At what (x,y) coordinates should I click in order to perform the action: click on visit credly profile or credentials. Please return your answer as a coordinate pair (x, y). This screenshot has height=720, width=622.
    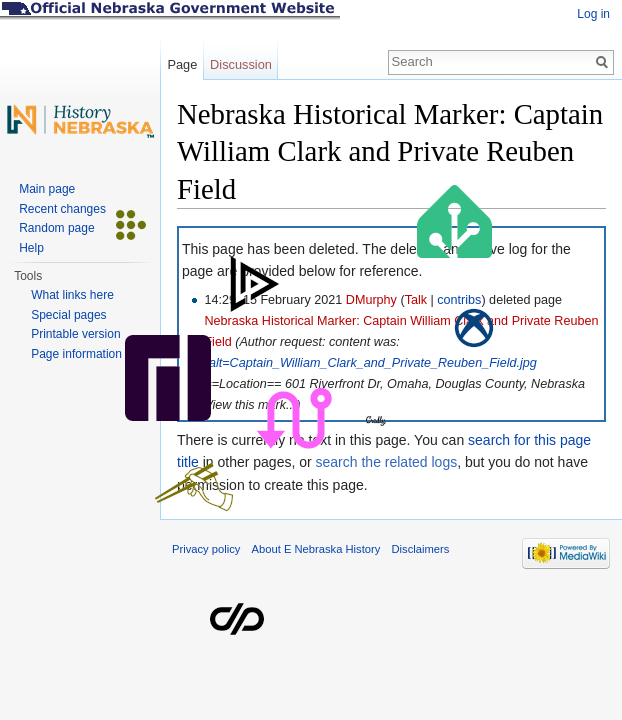
    Looking at the image, I should click on (376, 421).